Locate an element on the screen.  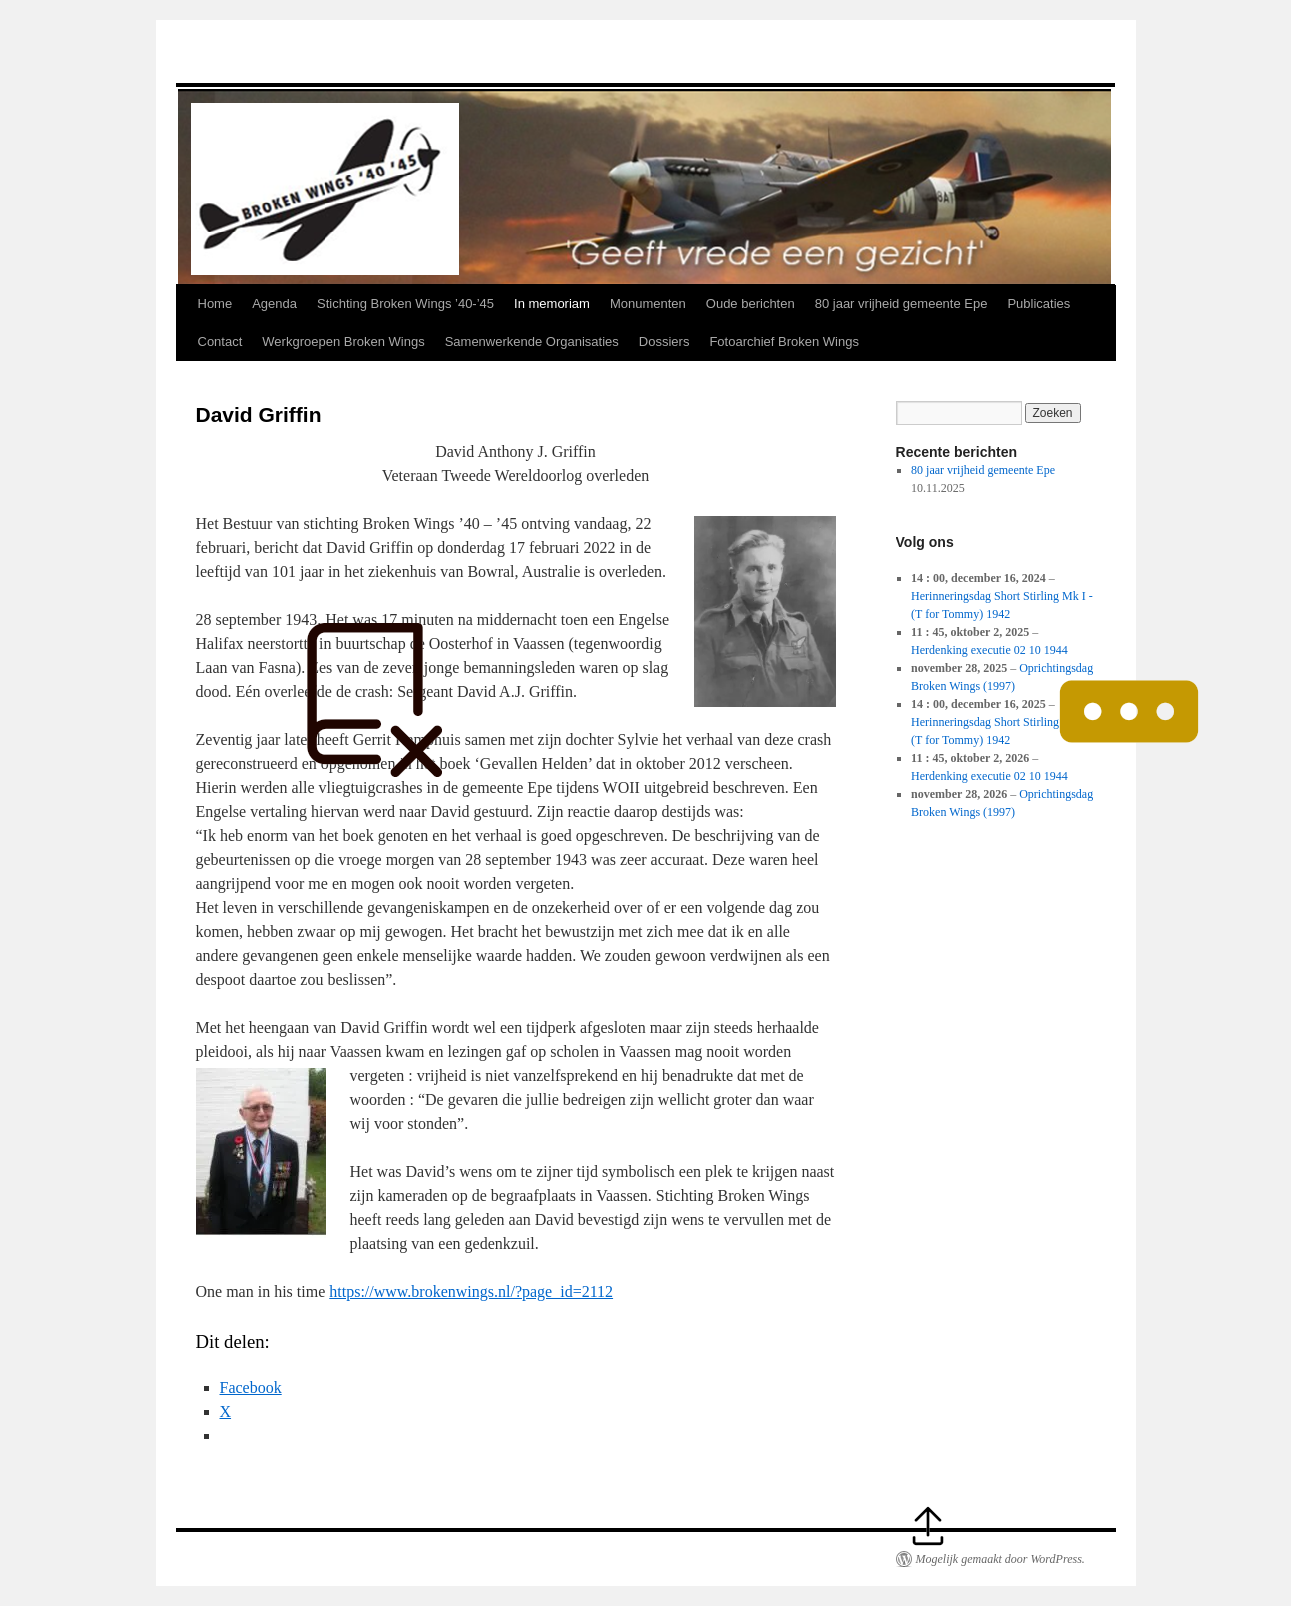
access more options or actions is located at coordinates (1129, 708).